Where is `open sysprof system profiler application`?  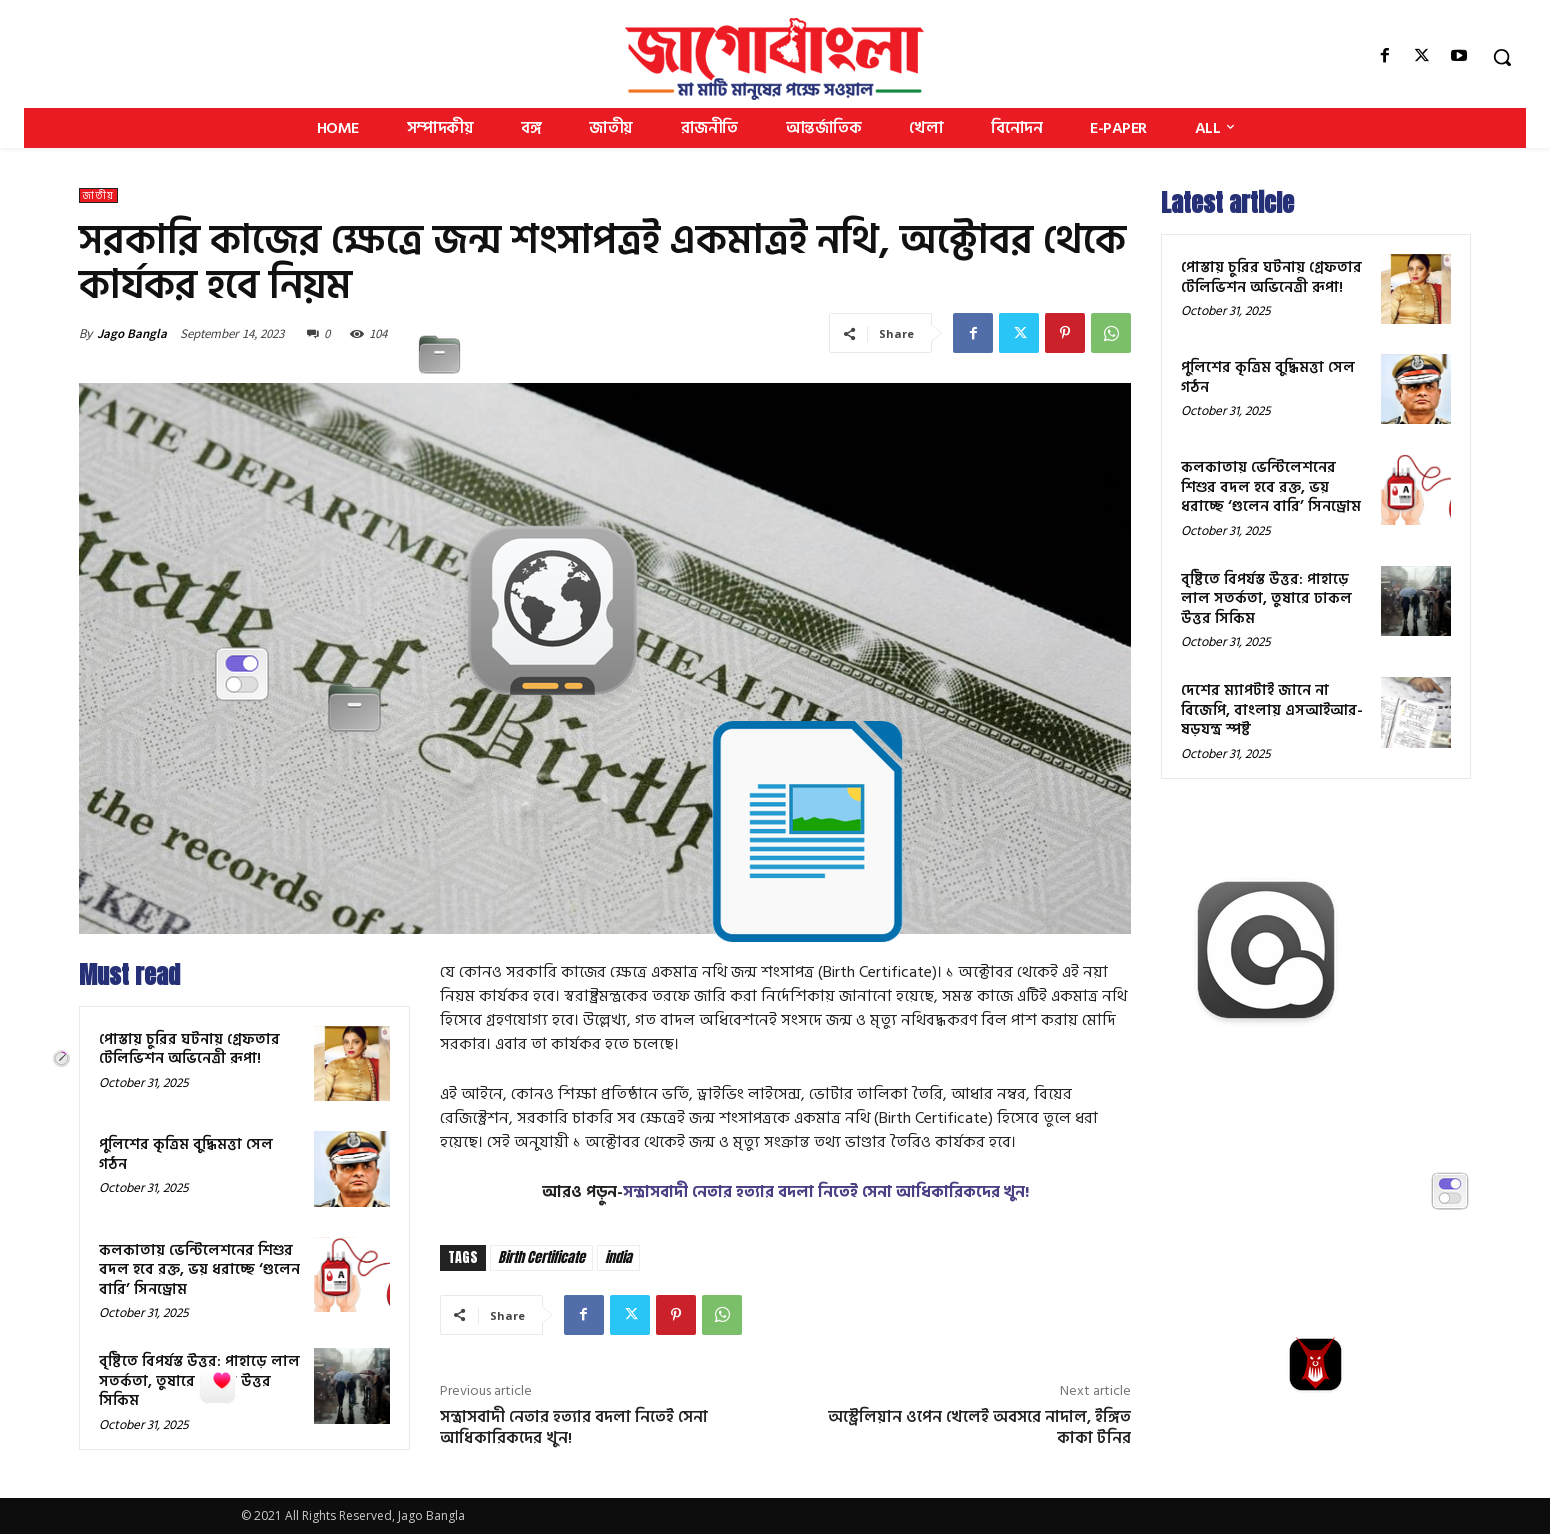
open sysprof system profiler application is located at coordinates (61, 1058).